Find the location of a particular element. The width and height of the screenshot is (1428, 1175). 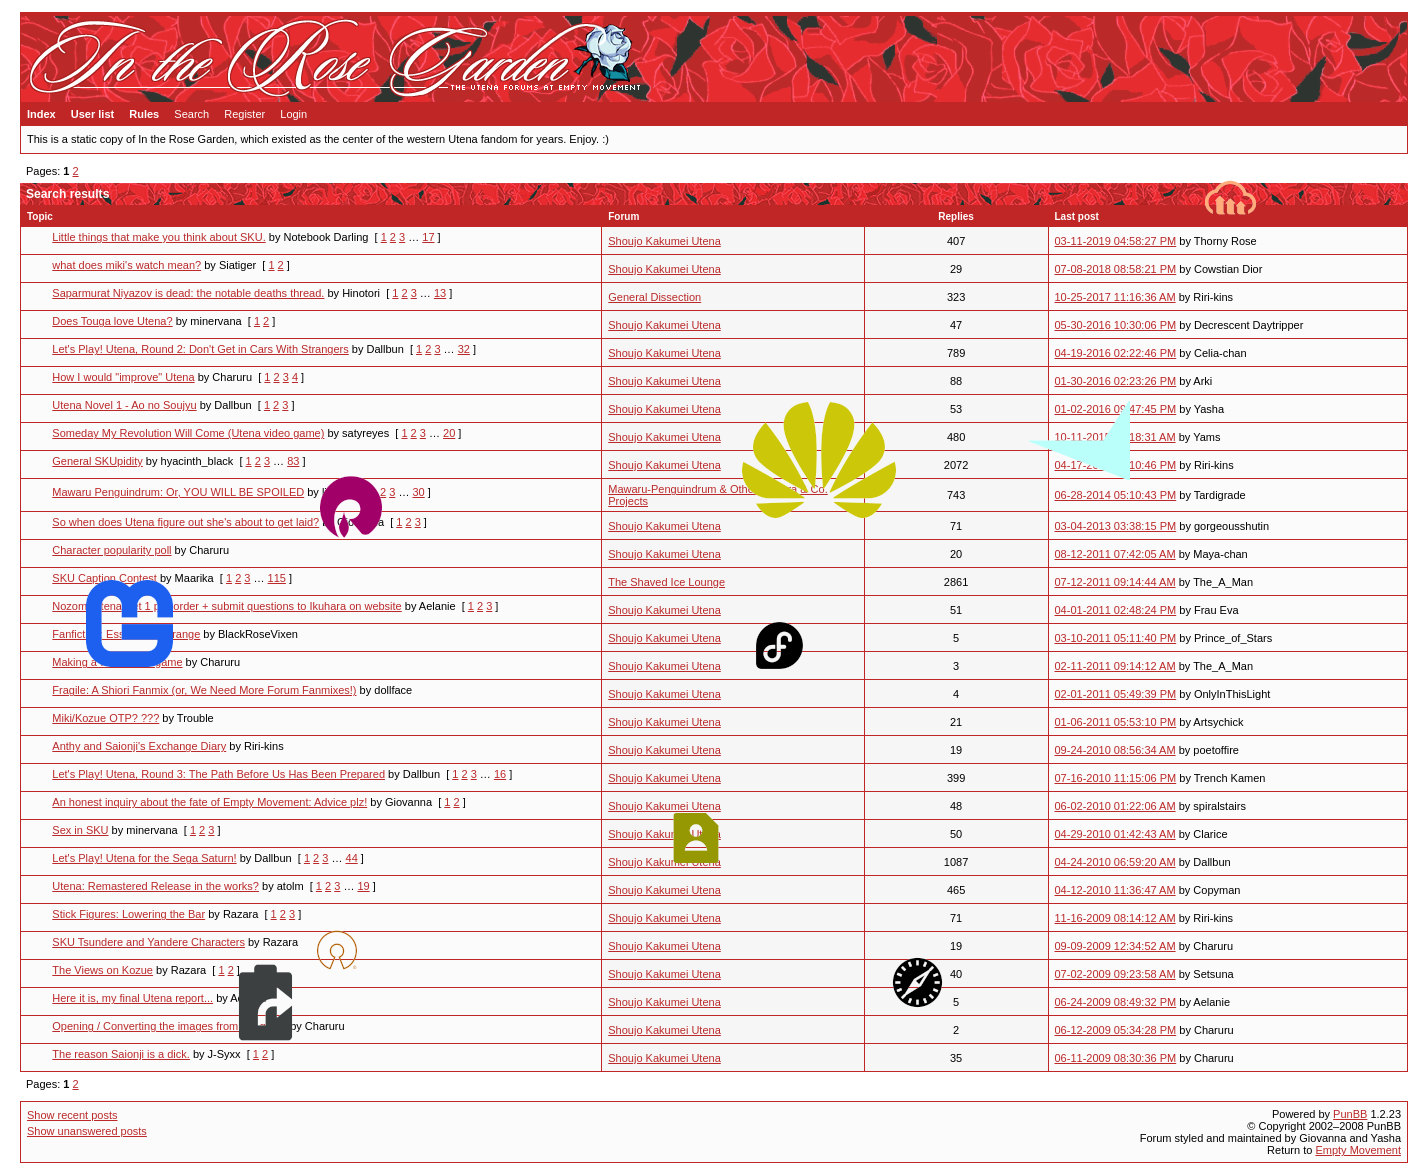

open Safari web browser is located at coordinates (917, 982).